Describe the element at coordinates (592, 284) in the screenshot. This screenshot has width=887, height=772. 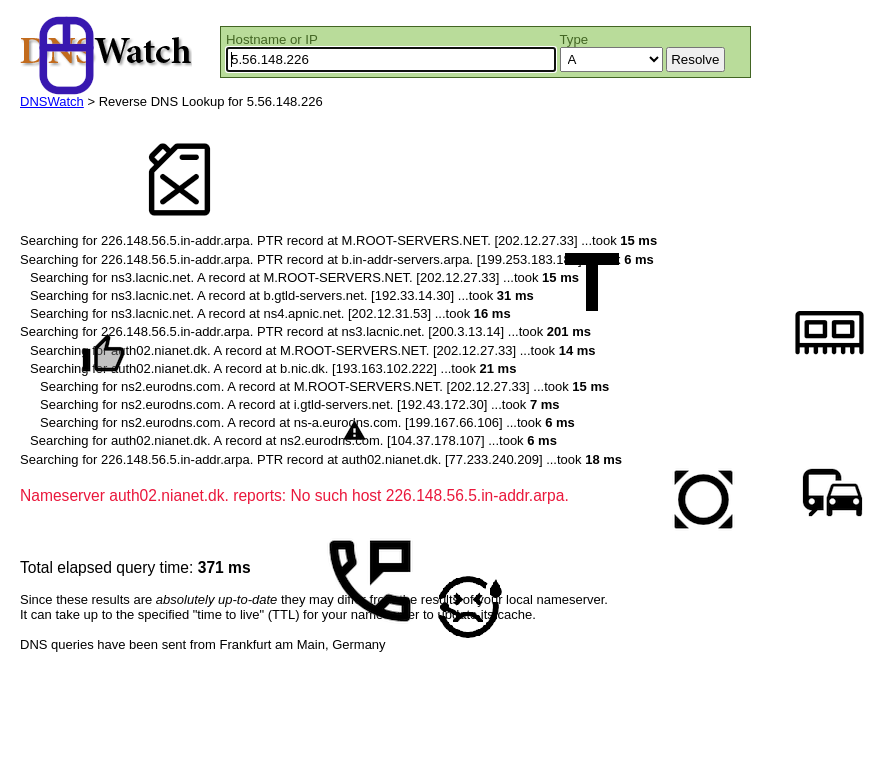
I see `add a title or heading to your document` at that location.